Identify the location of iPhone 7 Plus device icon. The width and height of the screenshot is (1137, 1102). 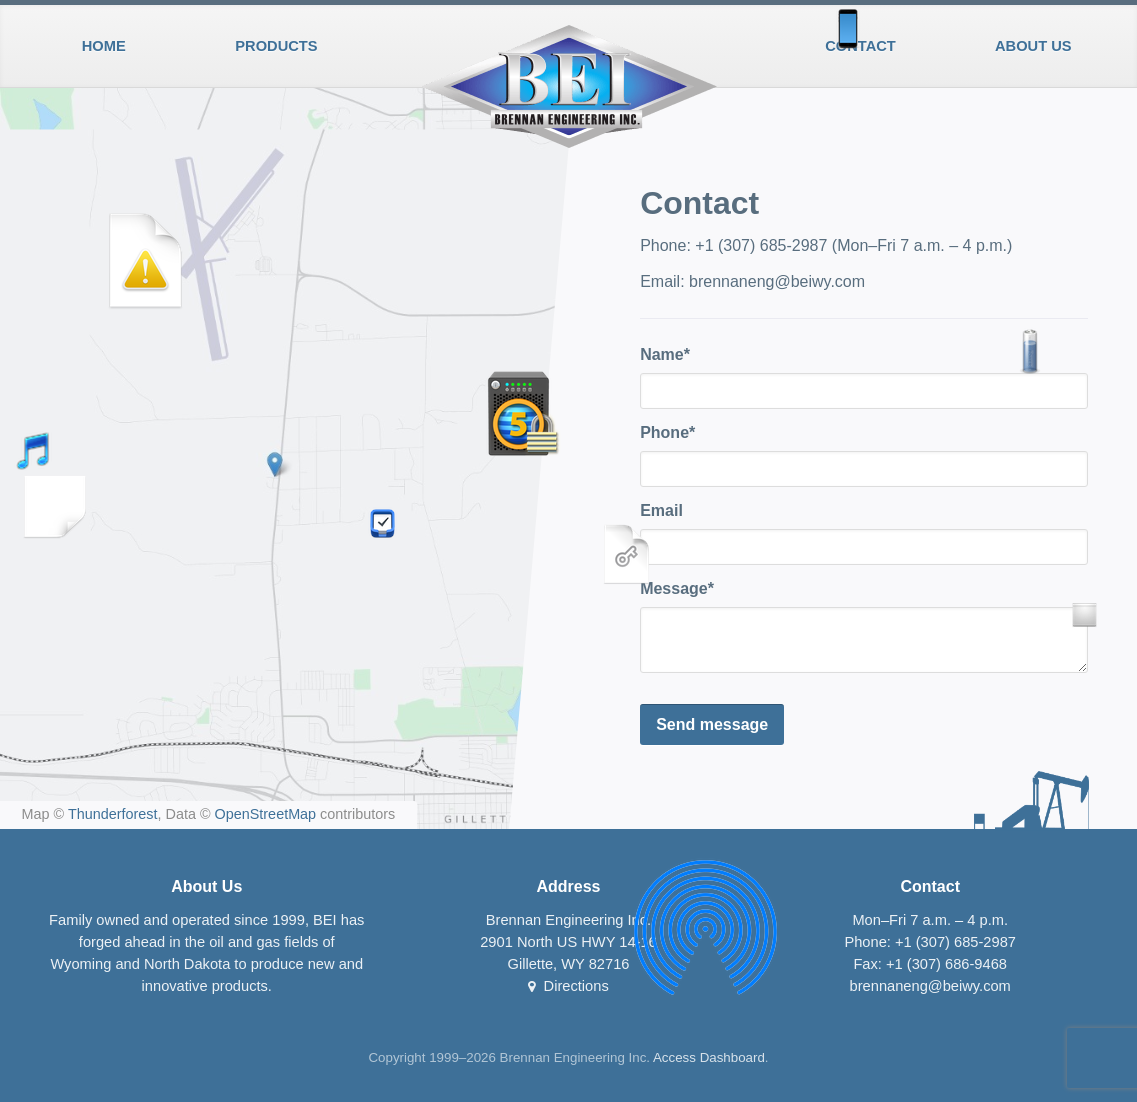
(848, 29).